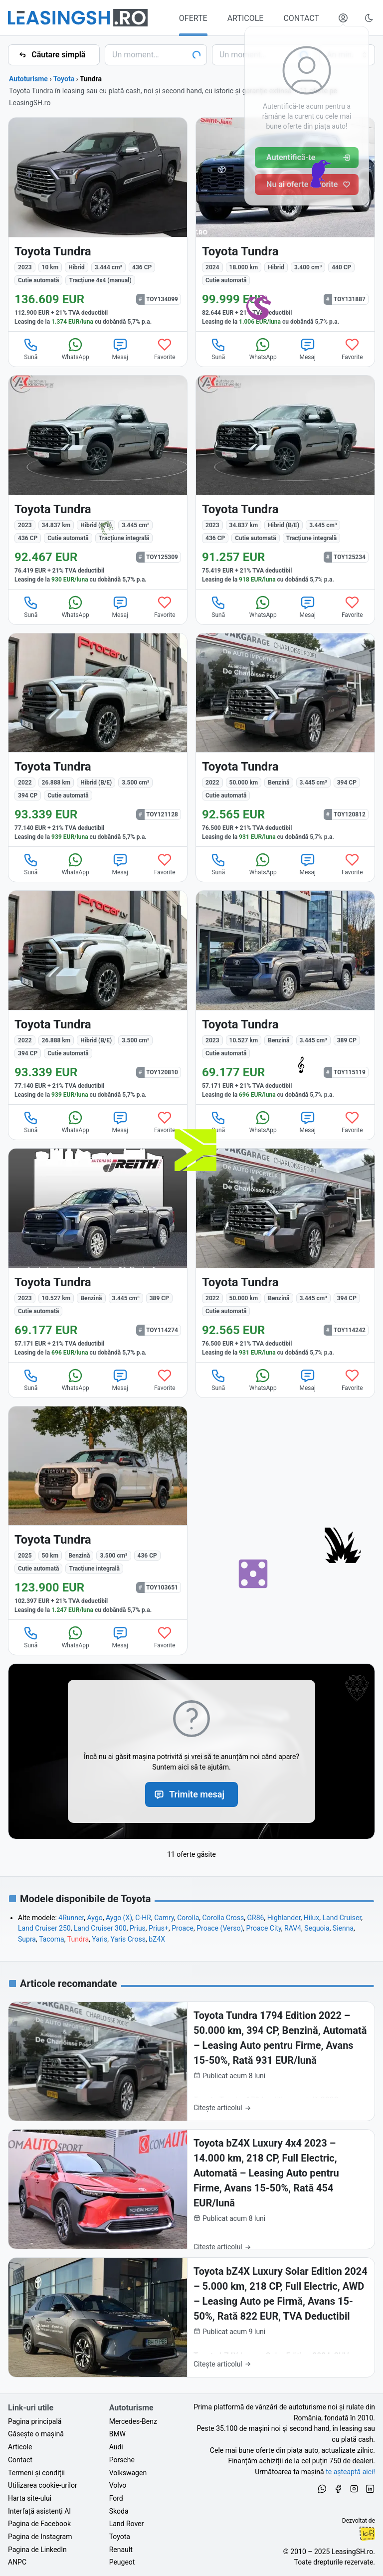 This screenshot has height=2576, width=383. I want to click on raven or crow icon for a messaging or mail feature, so click(318, 174).